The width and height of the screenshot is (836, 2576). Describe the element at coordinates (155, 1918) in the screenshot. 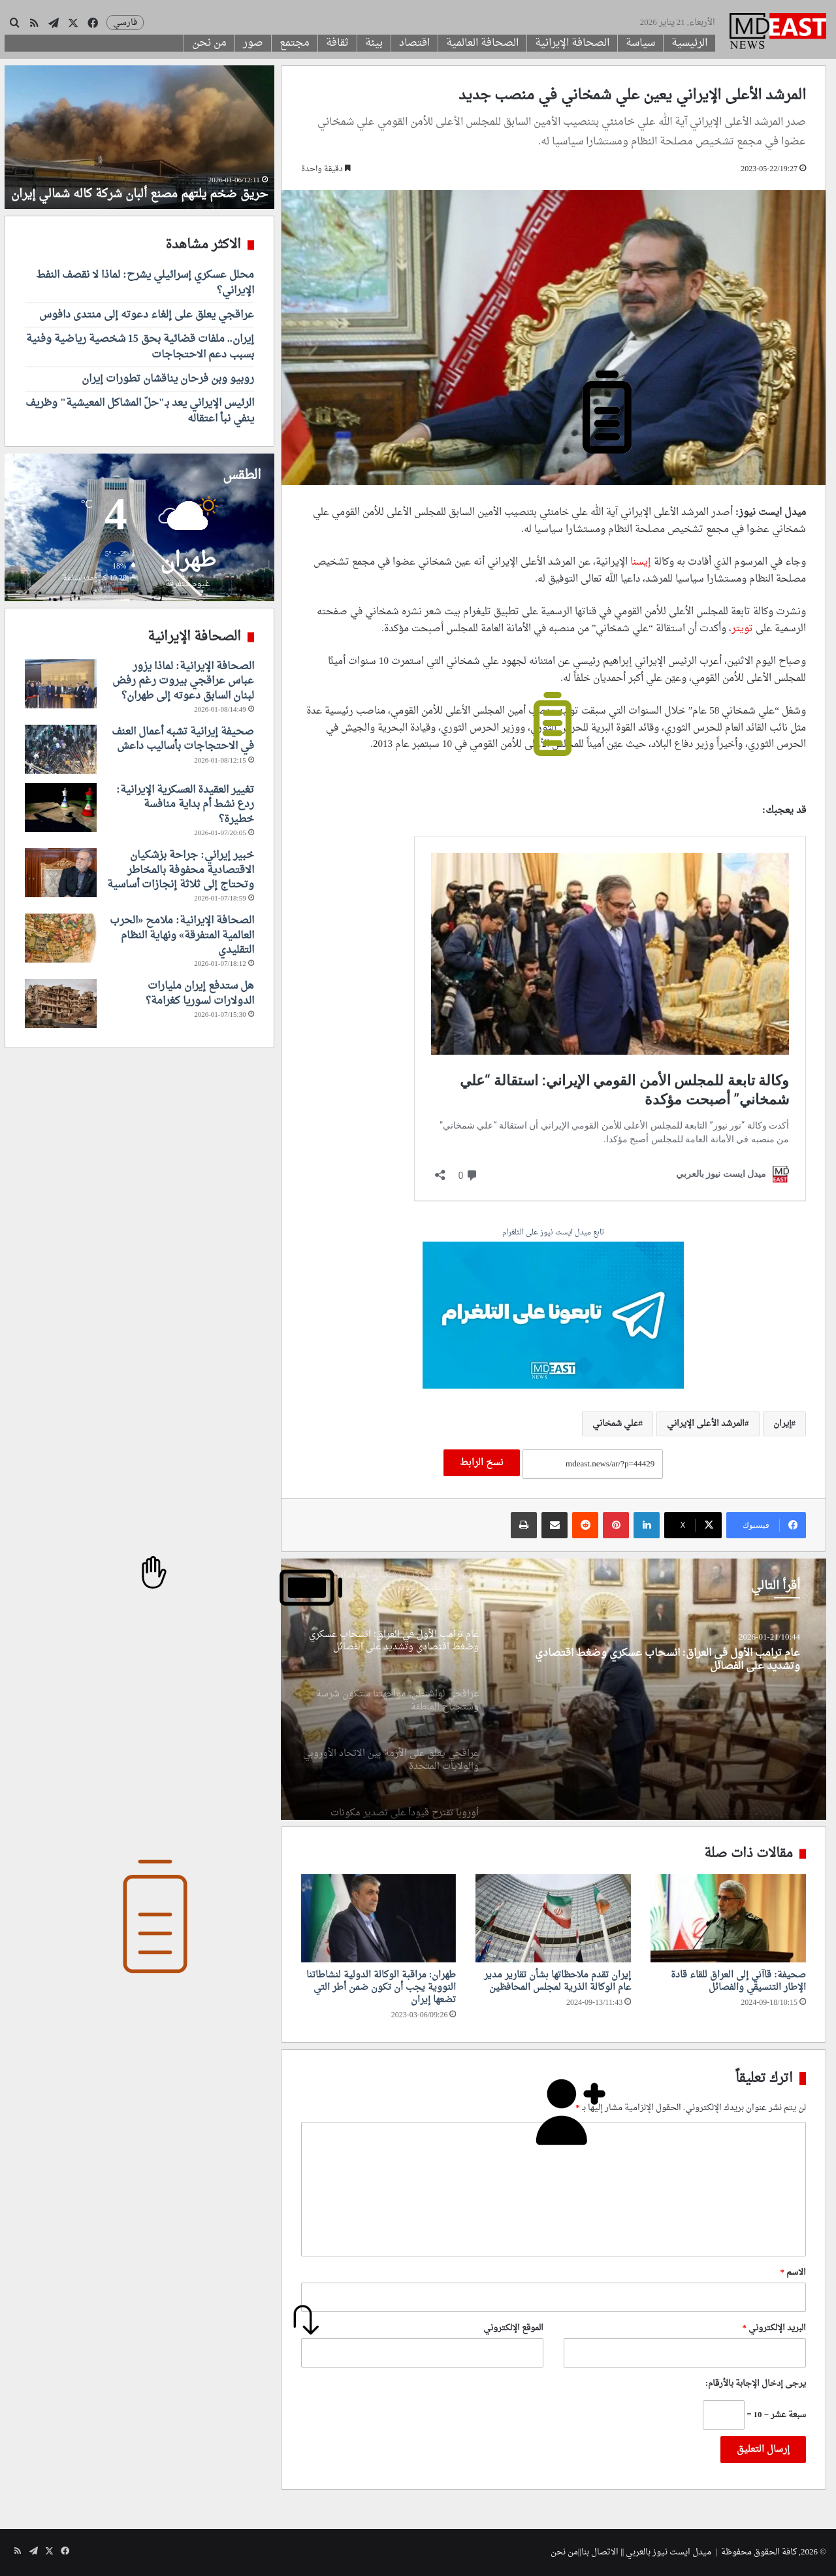

I see `indicates high battery level` at that location.